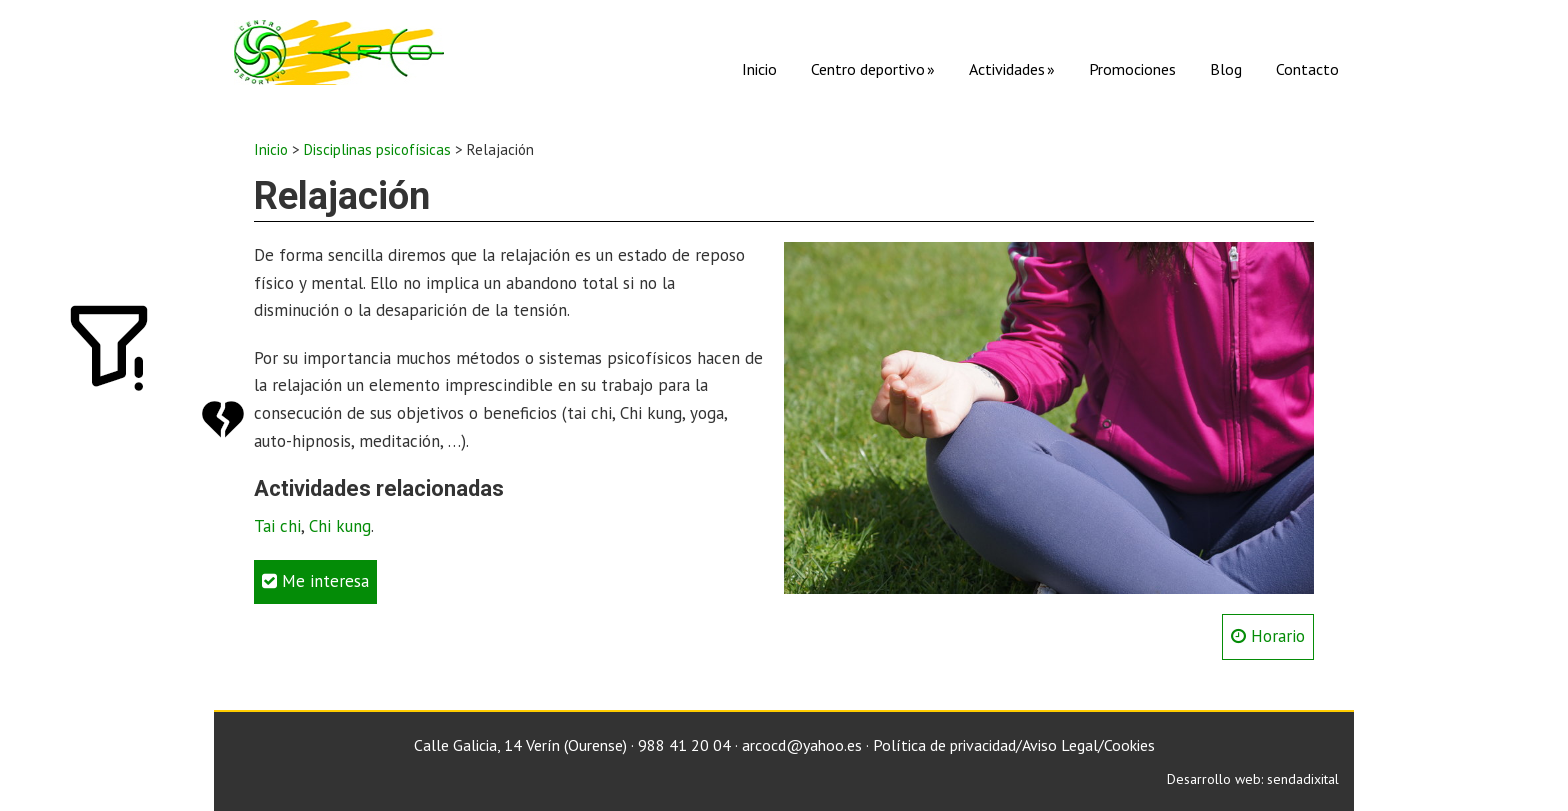 The image size is (1568, 811). I want to click on filter has an issue or warning, so click(109, 344).